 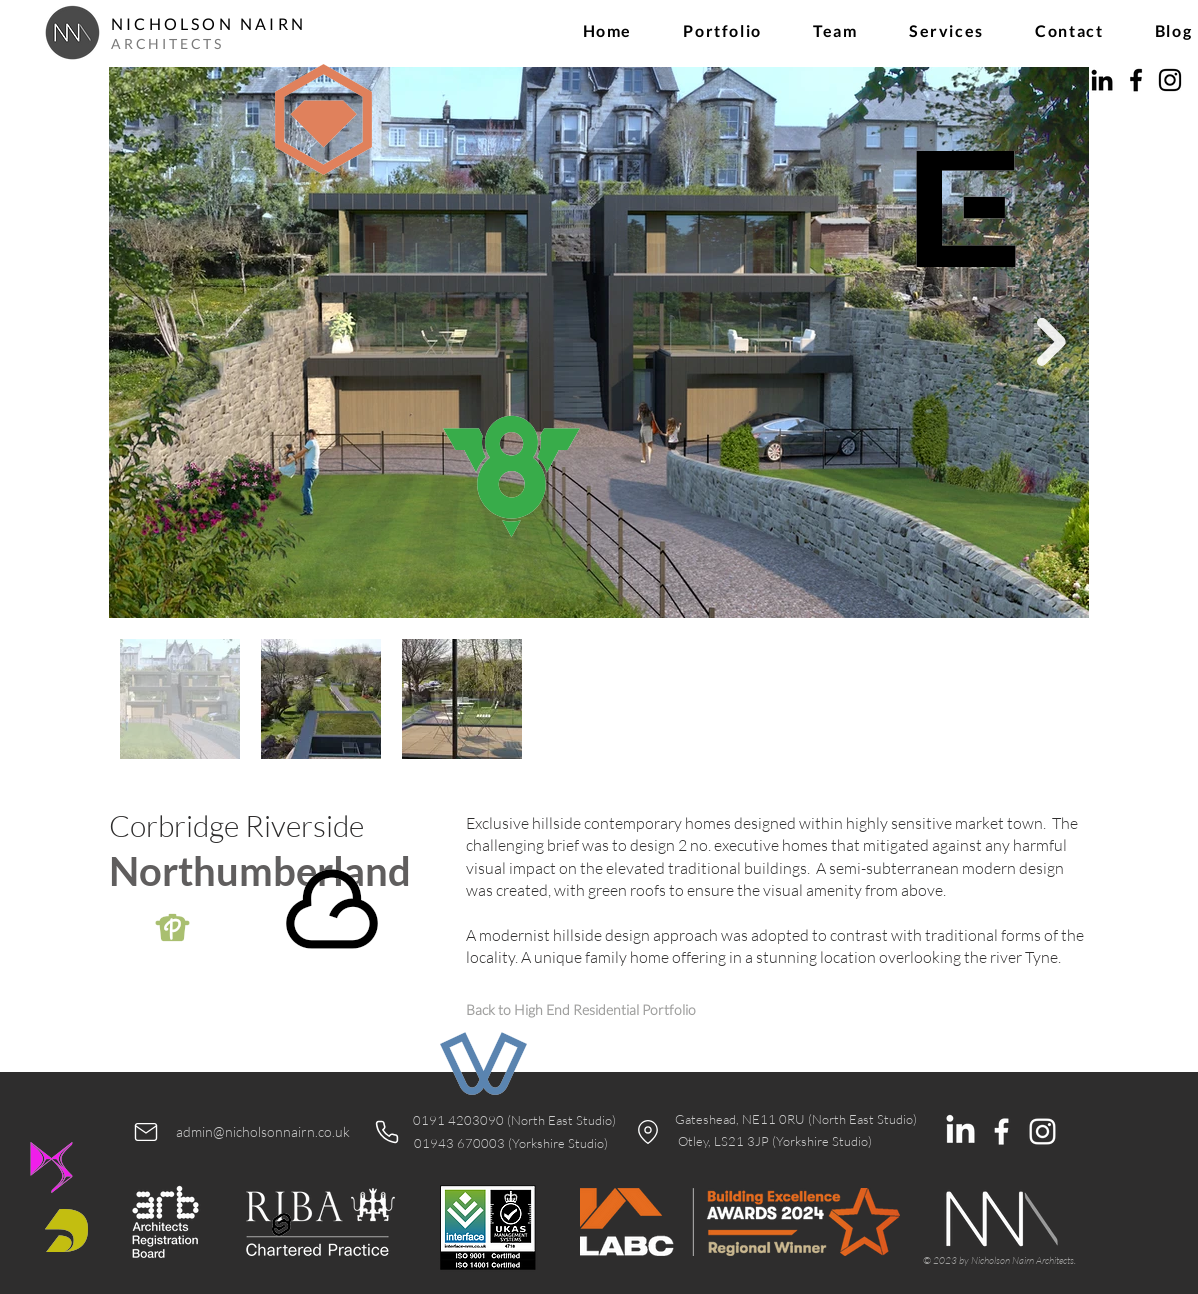 What do you see at coordinates (66, 1230) in the screenshot?
I see `open deepnote collaborative notebook` at bounding box center [66, 1230].